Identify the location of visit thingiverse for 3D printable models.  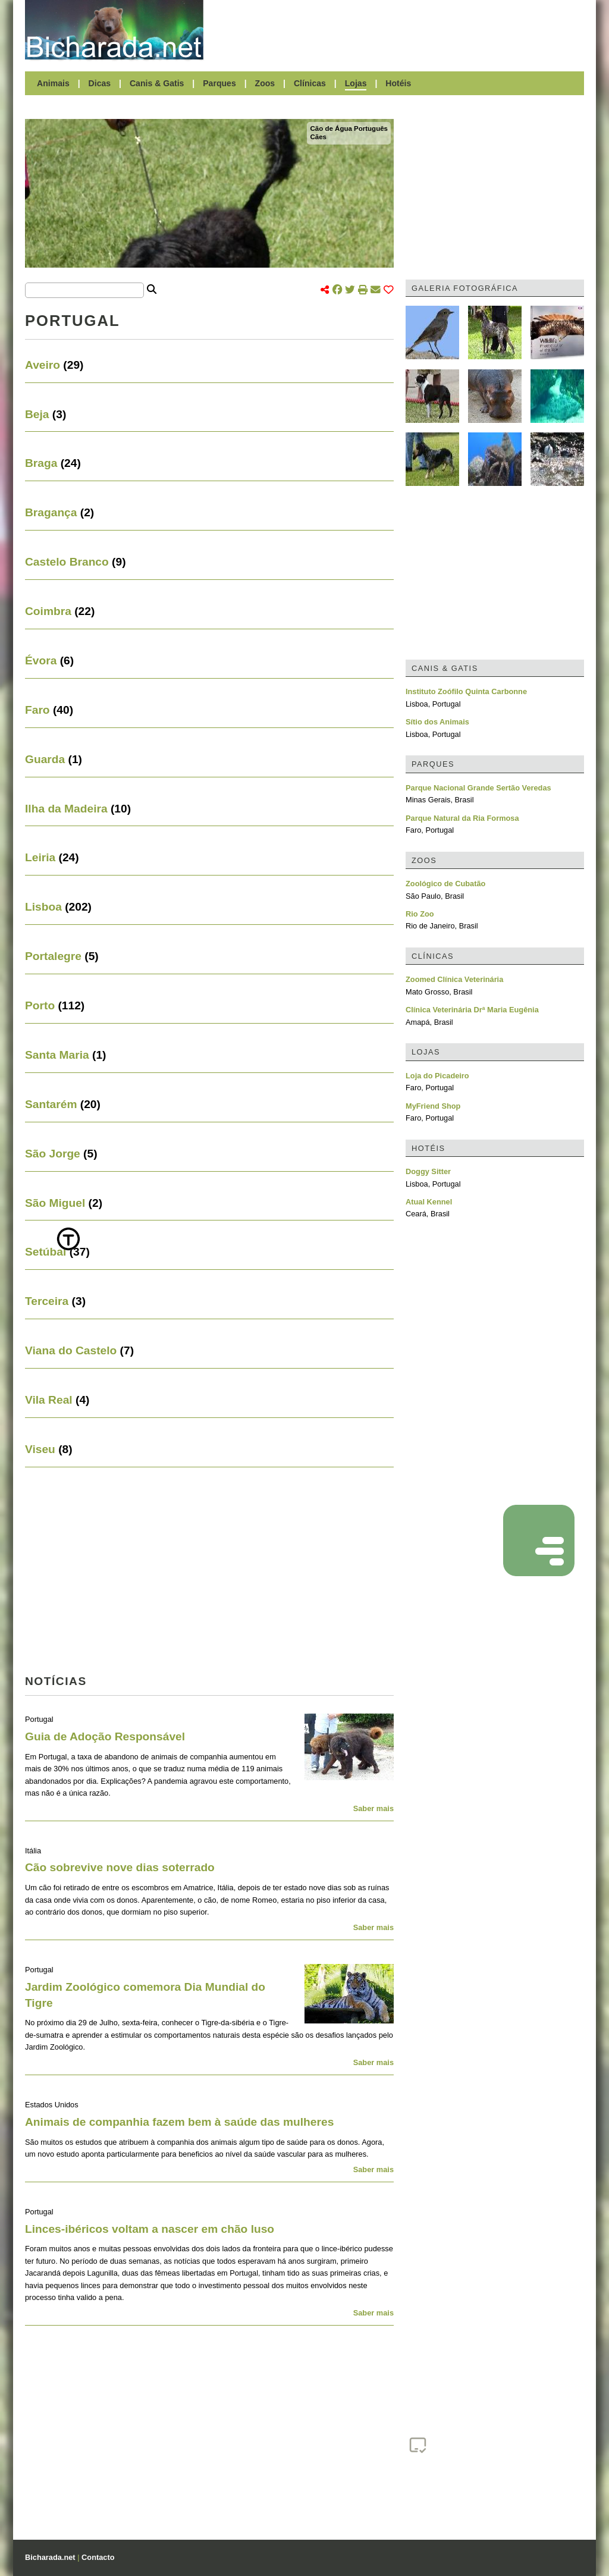
(68, 1239).